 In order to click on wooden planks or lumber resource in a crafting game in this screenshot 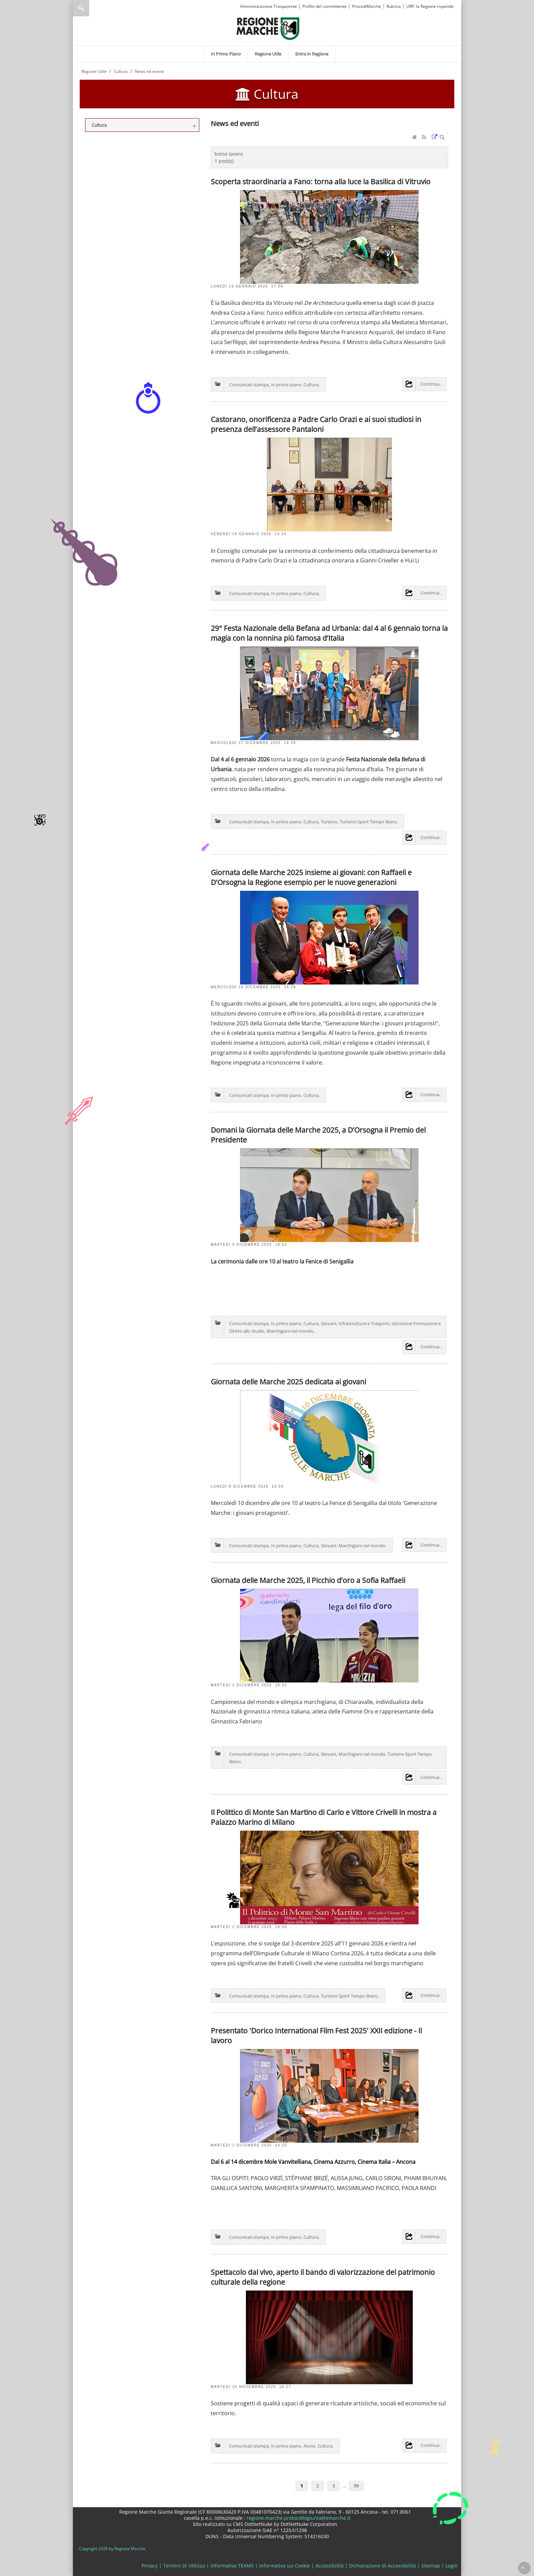, I will do `click(205, 847)`.